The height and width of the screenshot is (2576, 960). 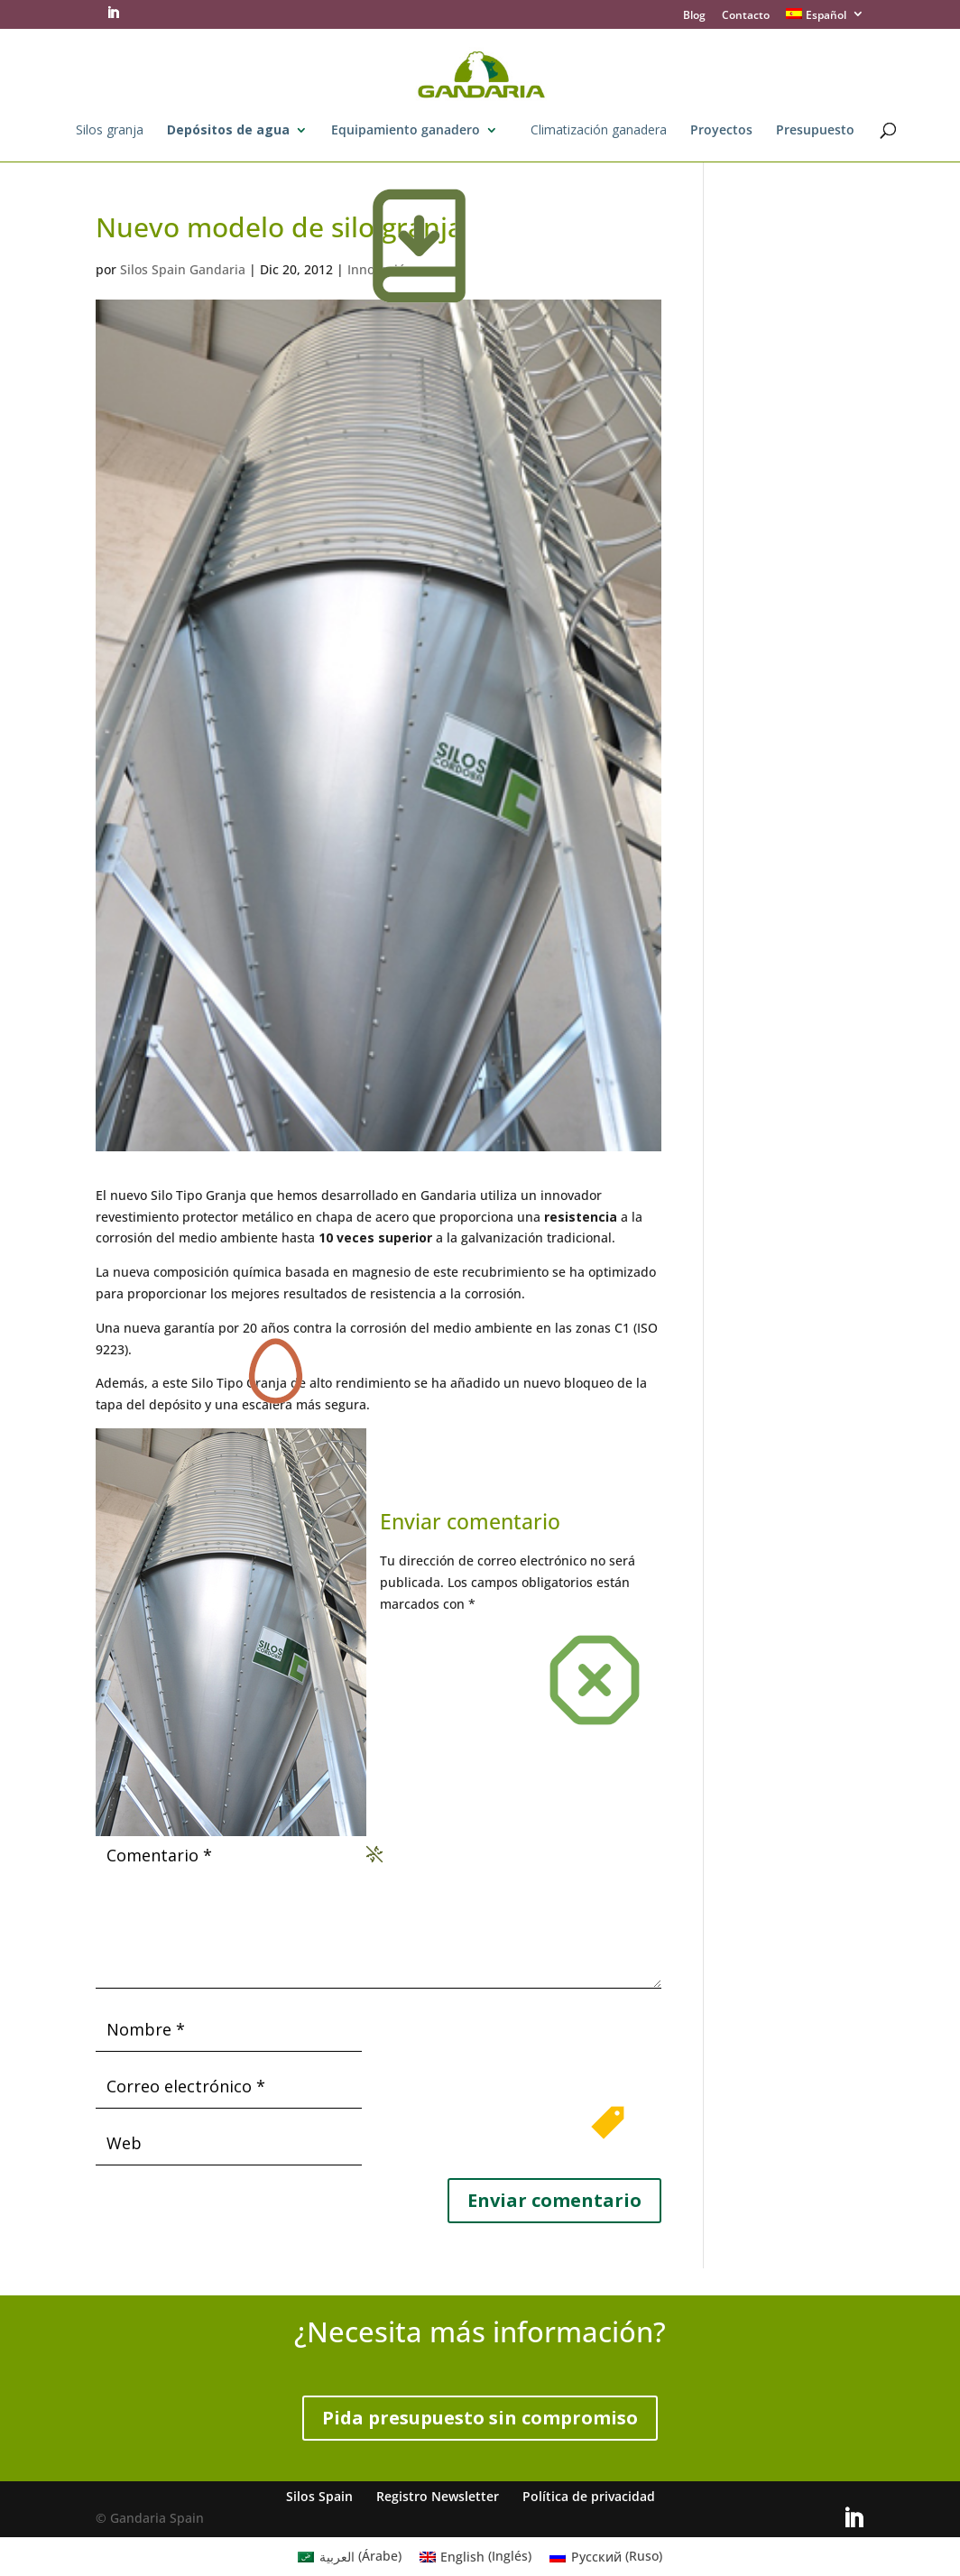 What do you see at coordinates (608, 2122) in the screenshot?
I see `view or apply tags to an item` at bounding box center [608, 2122].